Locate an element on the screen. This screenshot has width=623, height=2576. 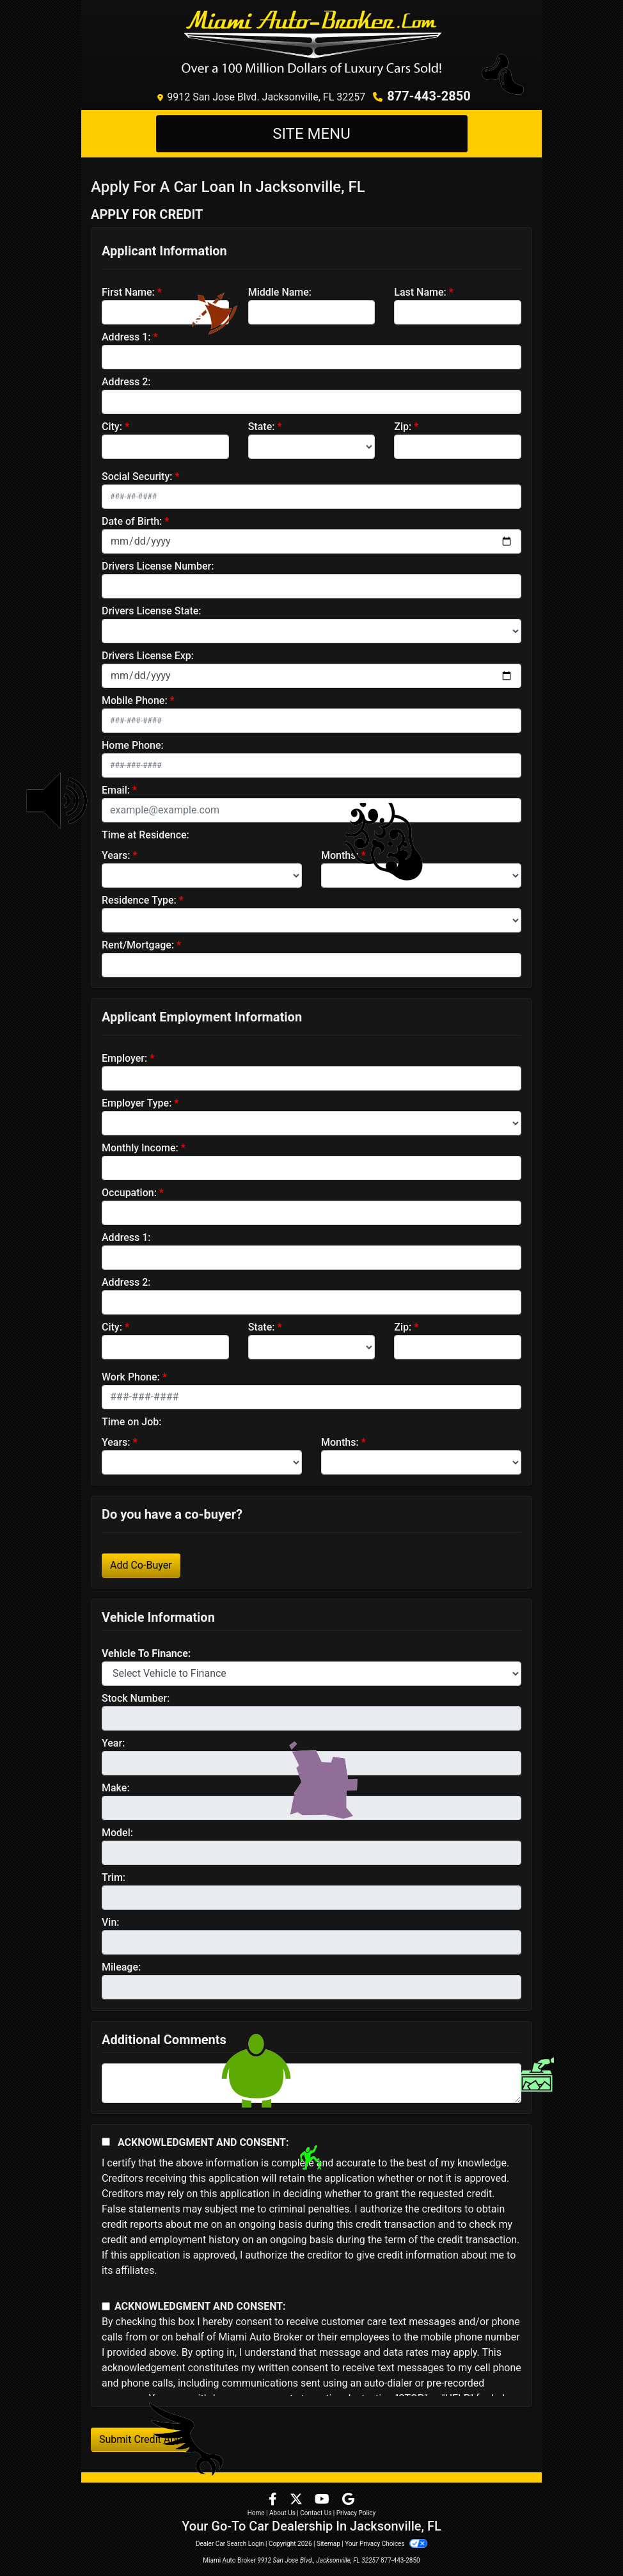
select Angola as your country or region is located at coordinates (323, 1780).